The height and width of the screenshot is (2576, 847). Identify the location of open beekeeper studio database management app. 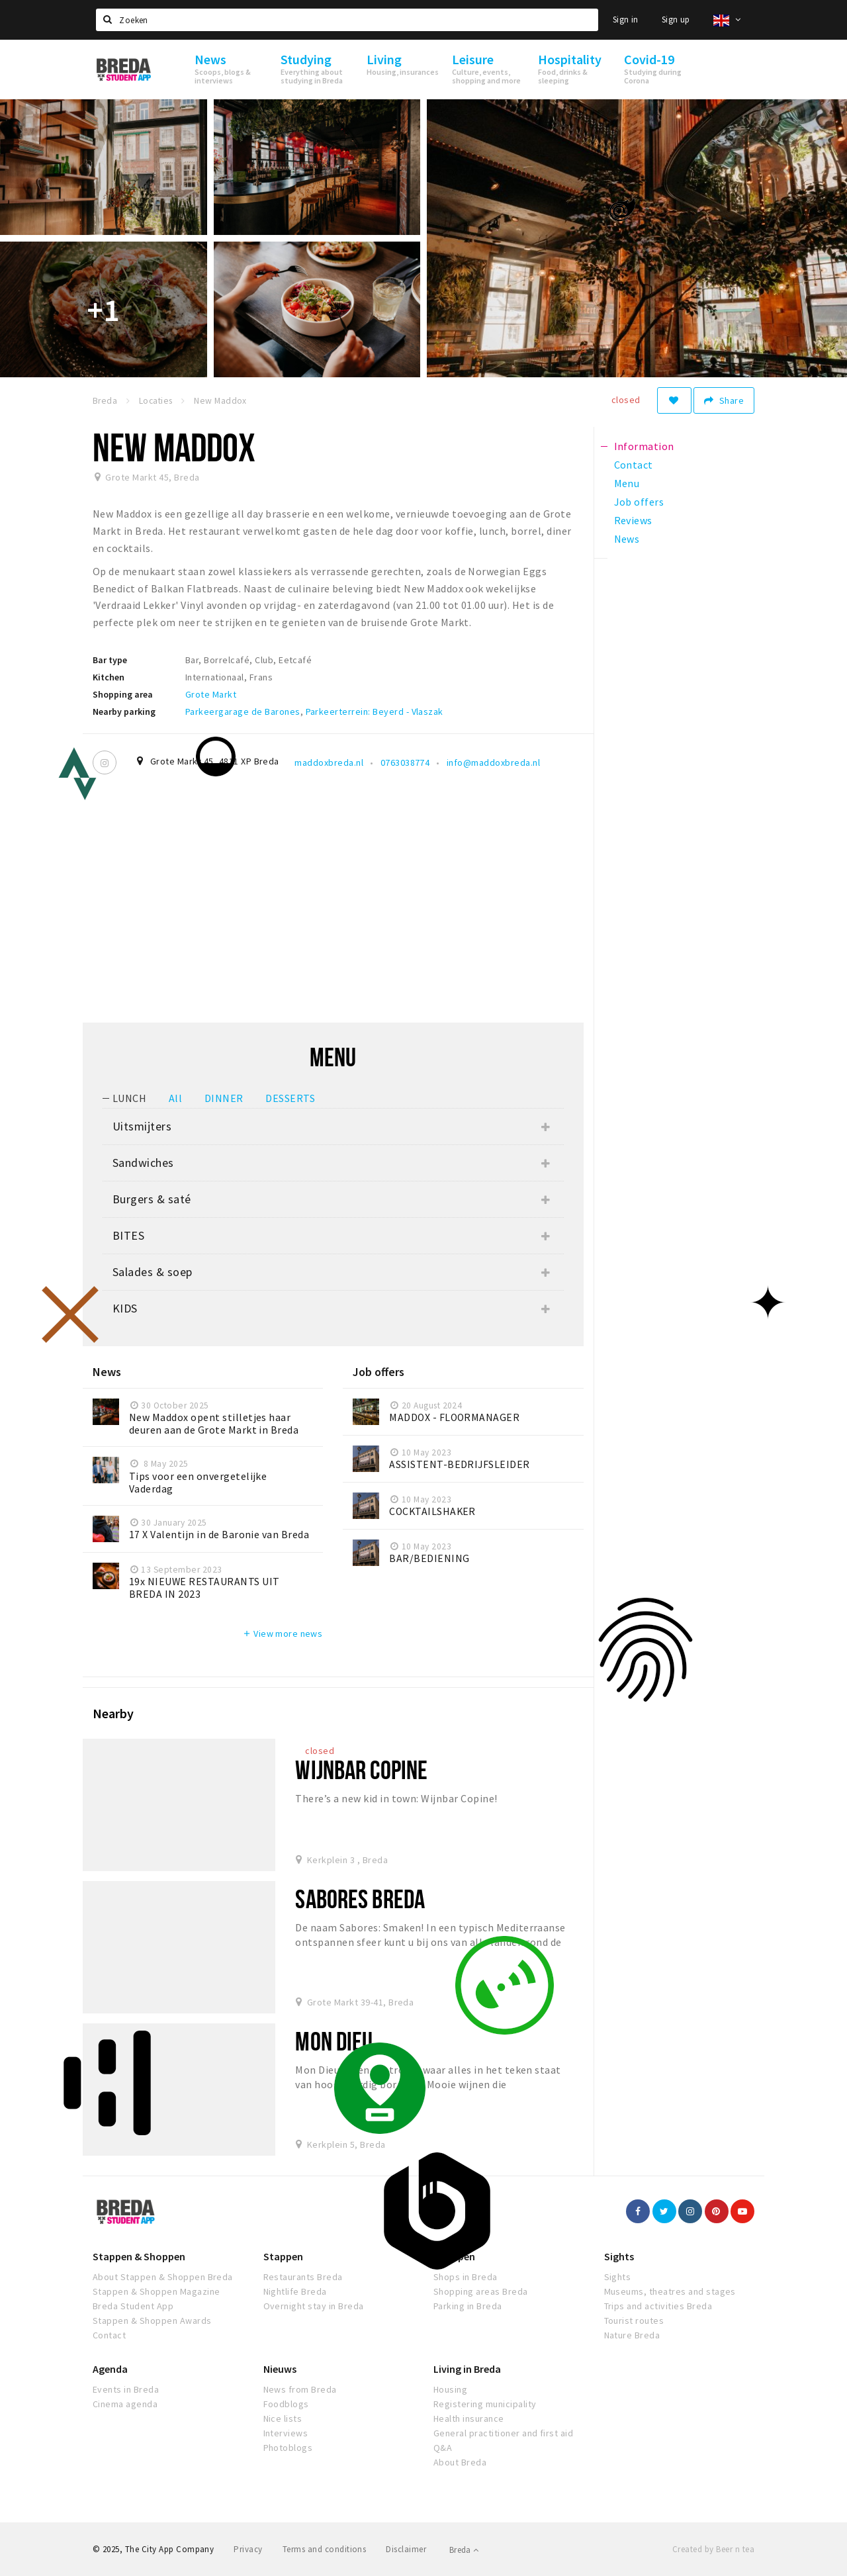
(437, 2211).